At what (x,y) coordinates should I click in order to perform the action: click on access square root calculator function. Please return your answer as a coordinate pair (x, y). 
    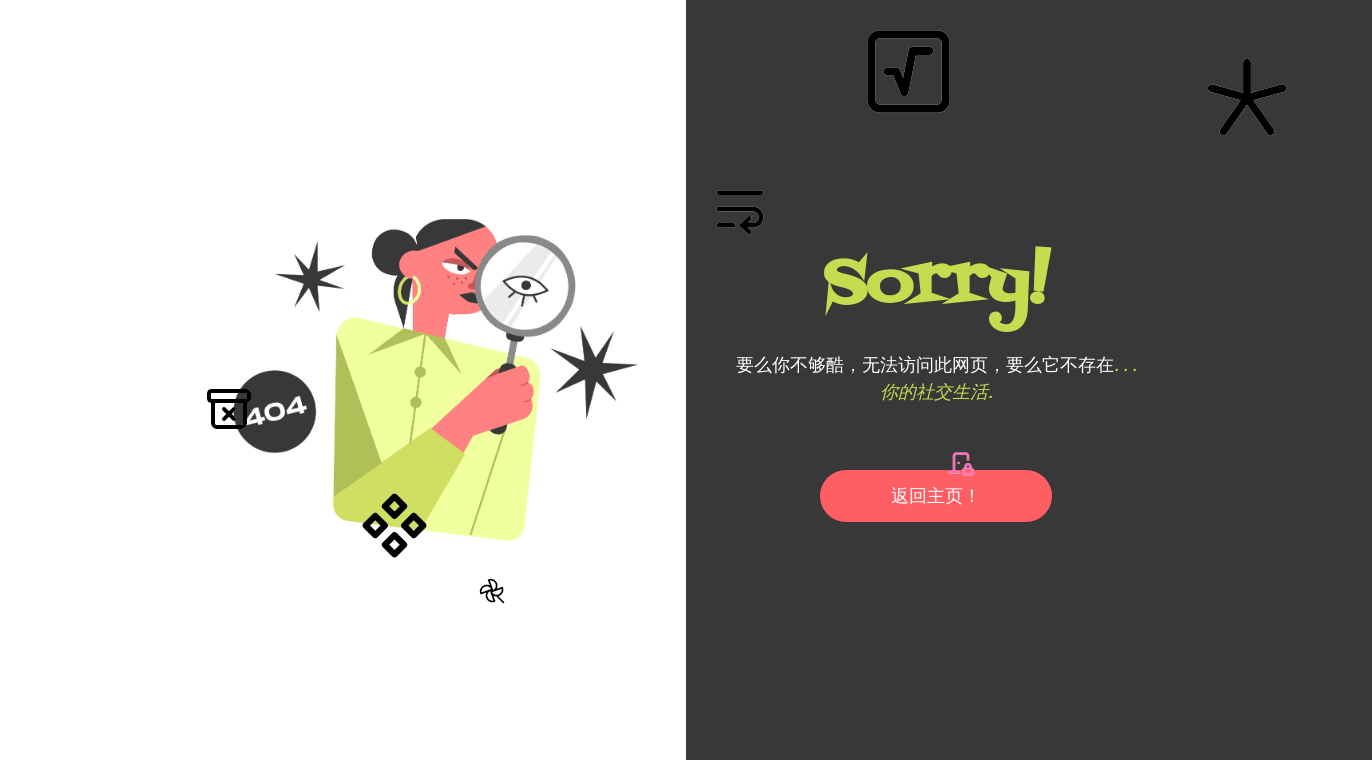
    Looking at the image, I should click on (908, 71).